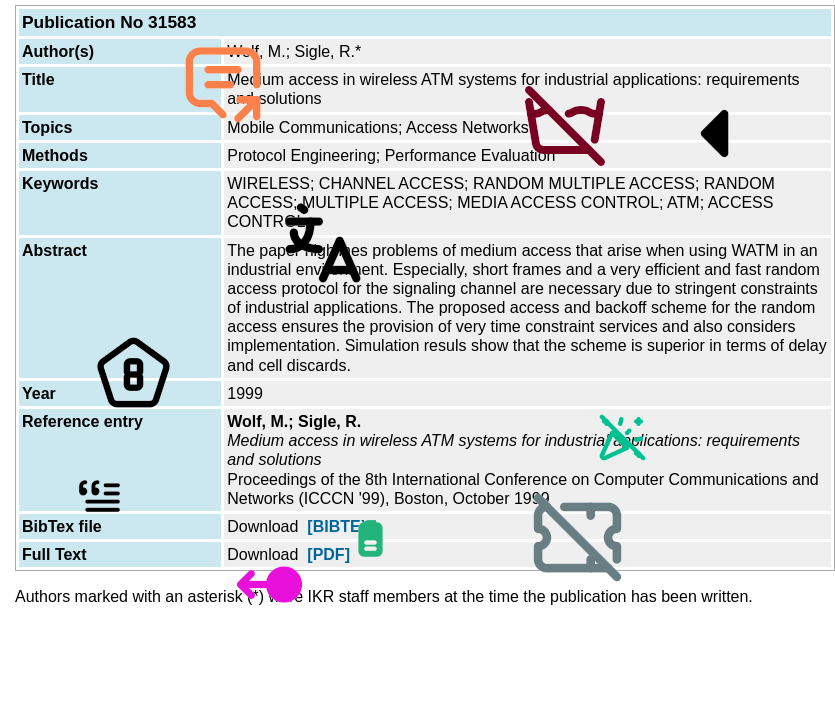  What do you see at coordinates (577, 537) in the screenshot?
I see `ticket unavailable or sold out` at bounding box center [577, 537].